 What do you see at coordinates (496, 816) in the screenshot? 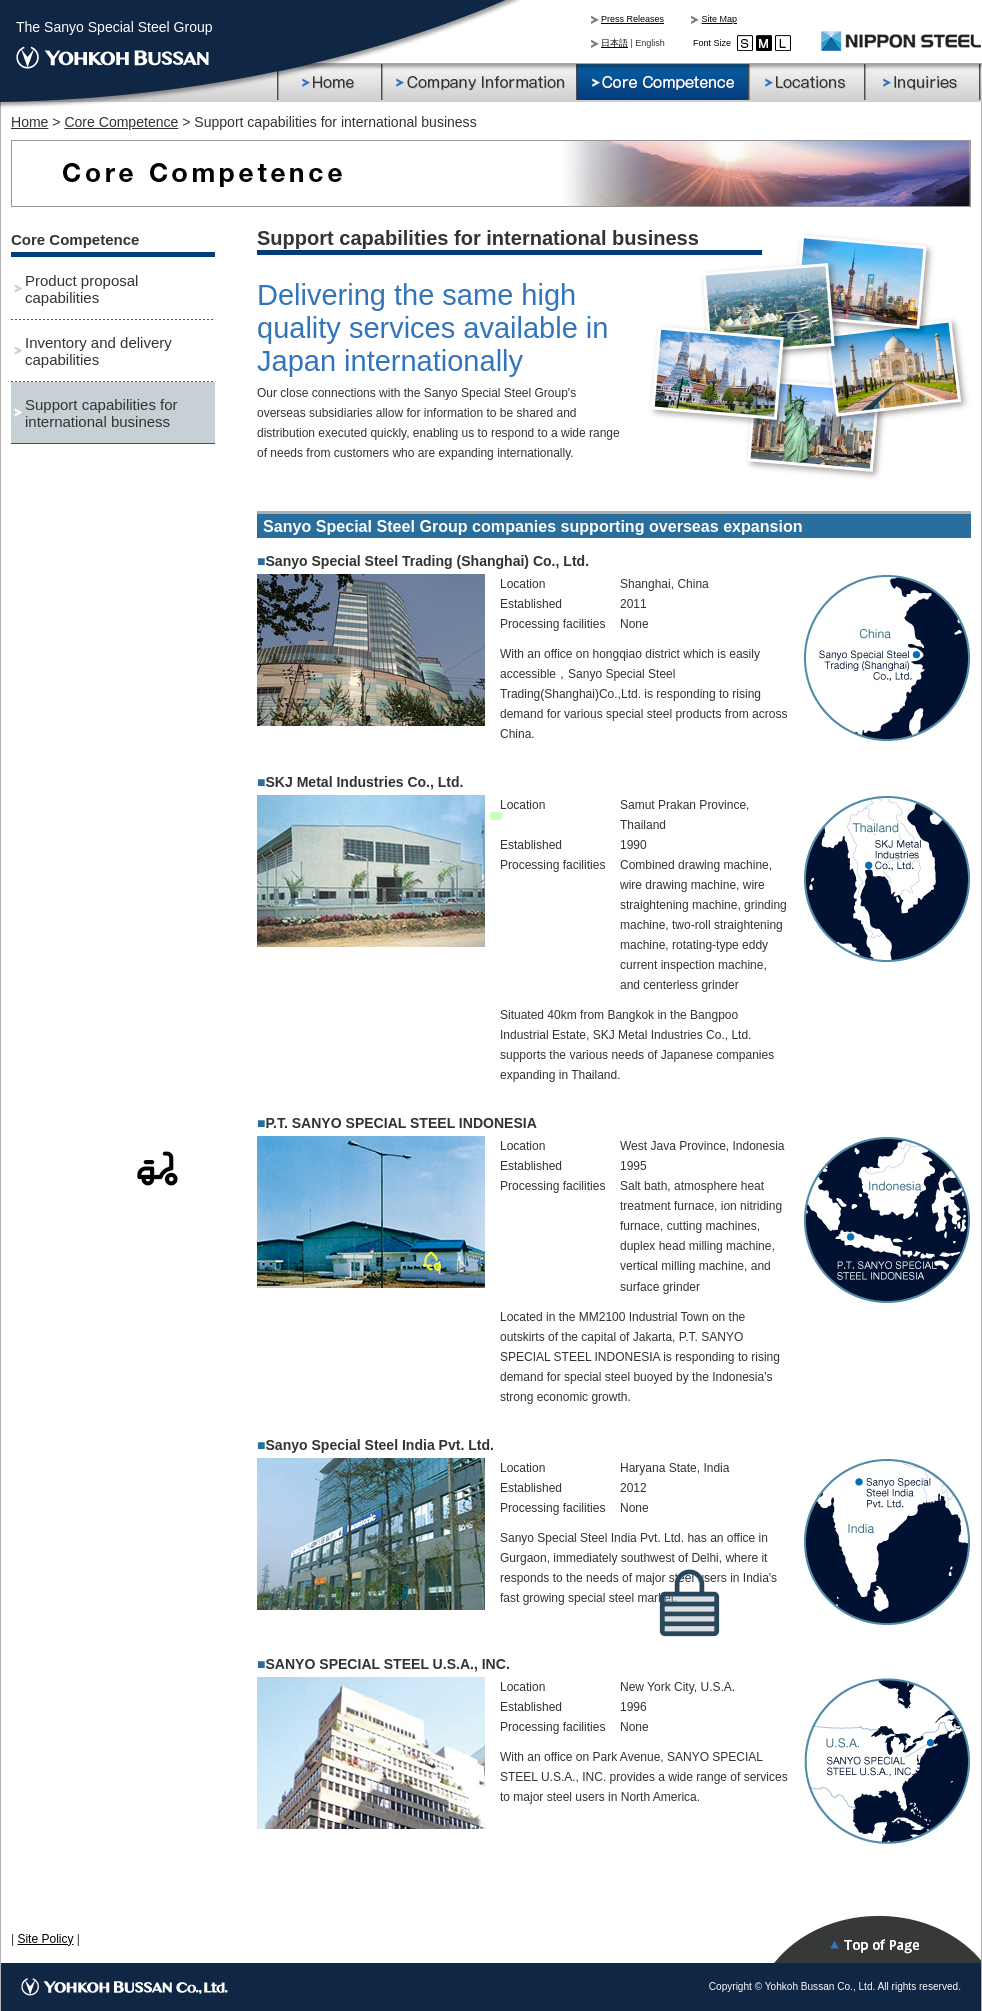
I see `set image crop to 3:2 aspect ratio` at bounding box center [496, 816].